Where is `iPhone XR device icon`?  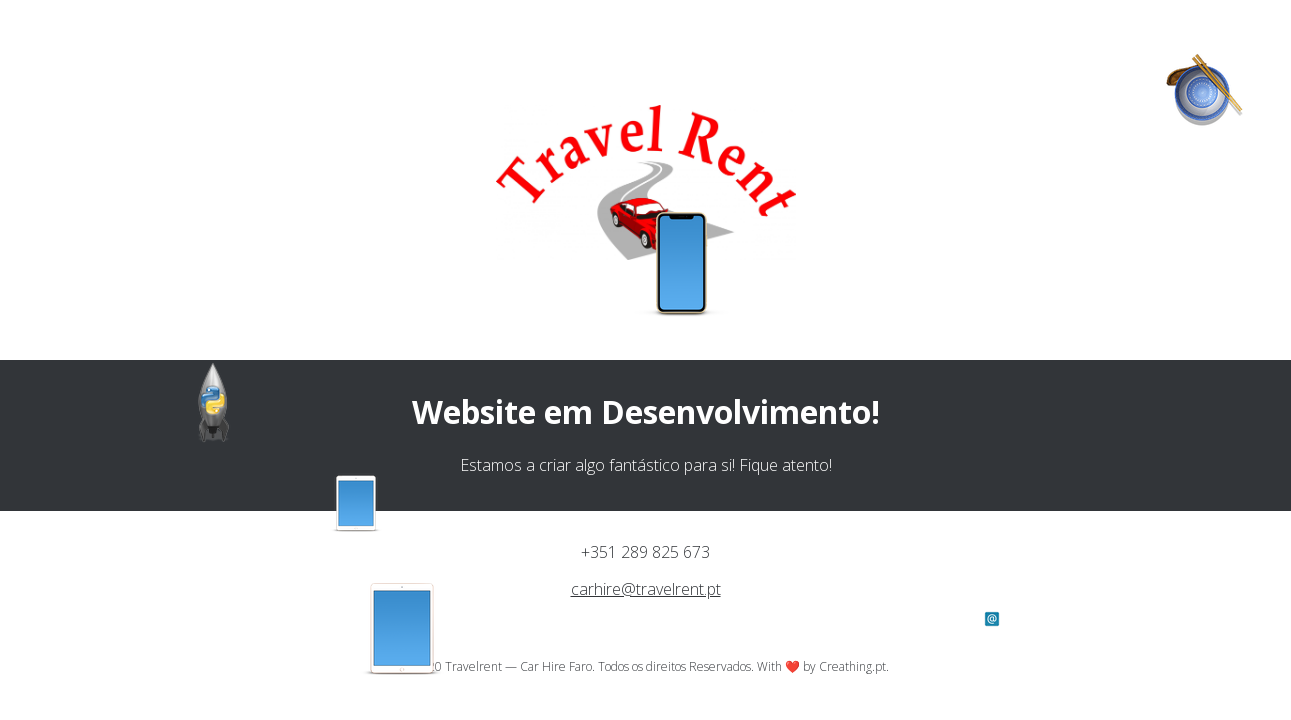 iPhone XR device icon is located at coordinates (681, 264).